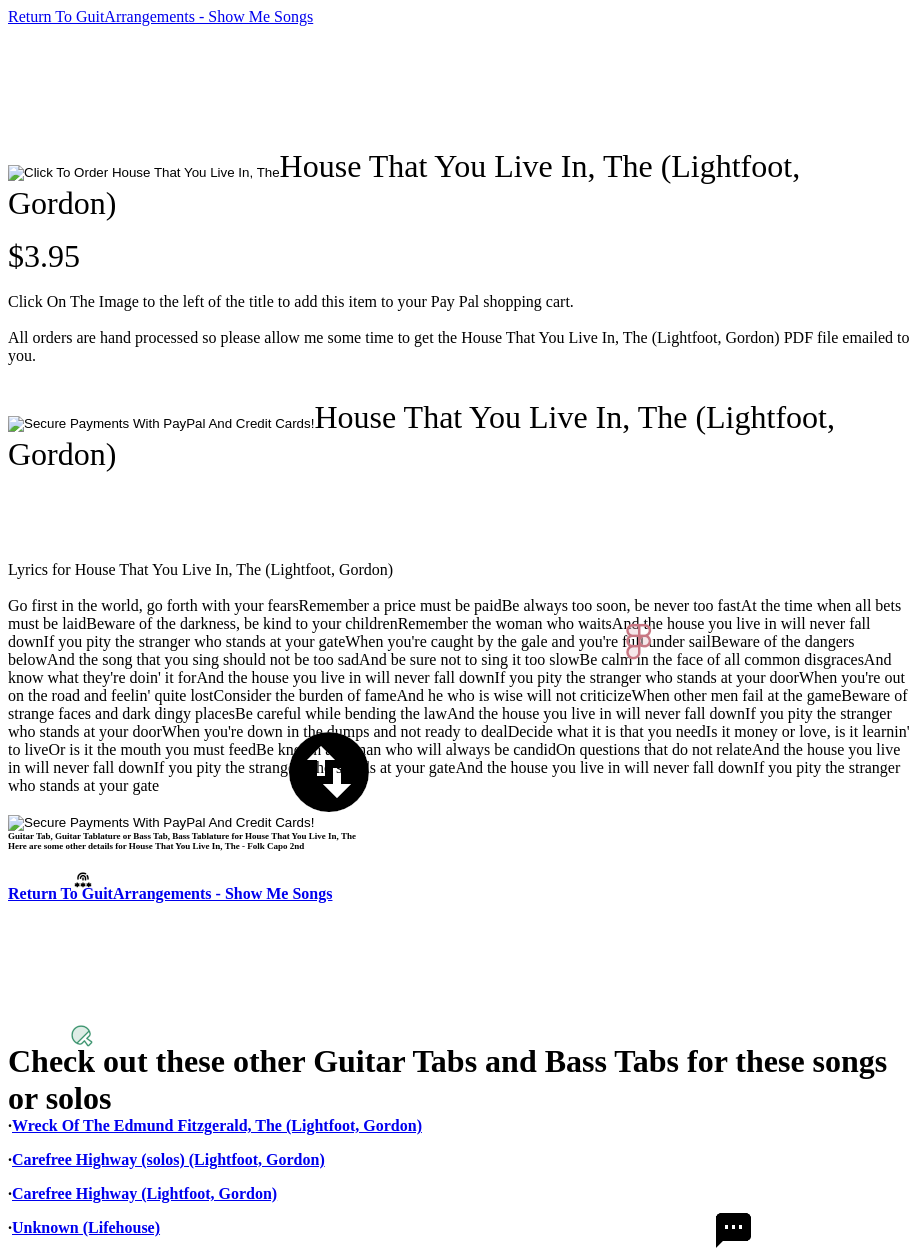  What do you see at coordinates (81, 1035) in the screenshot?
I see `access ping pong or table tennis game` at bounding box center [81, 1035].